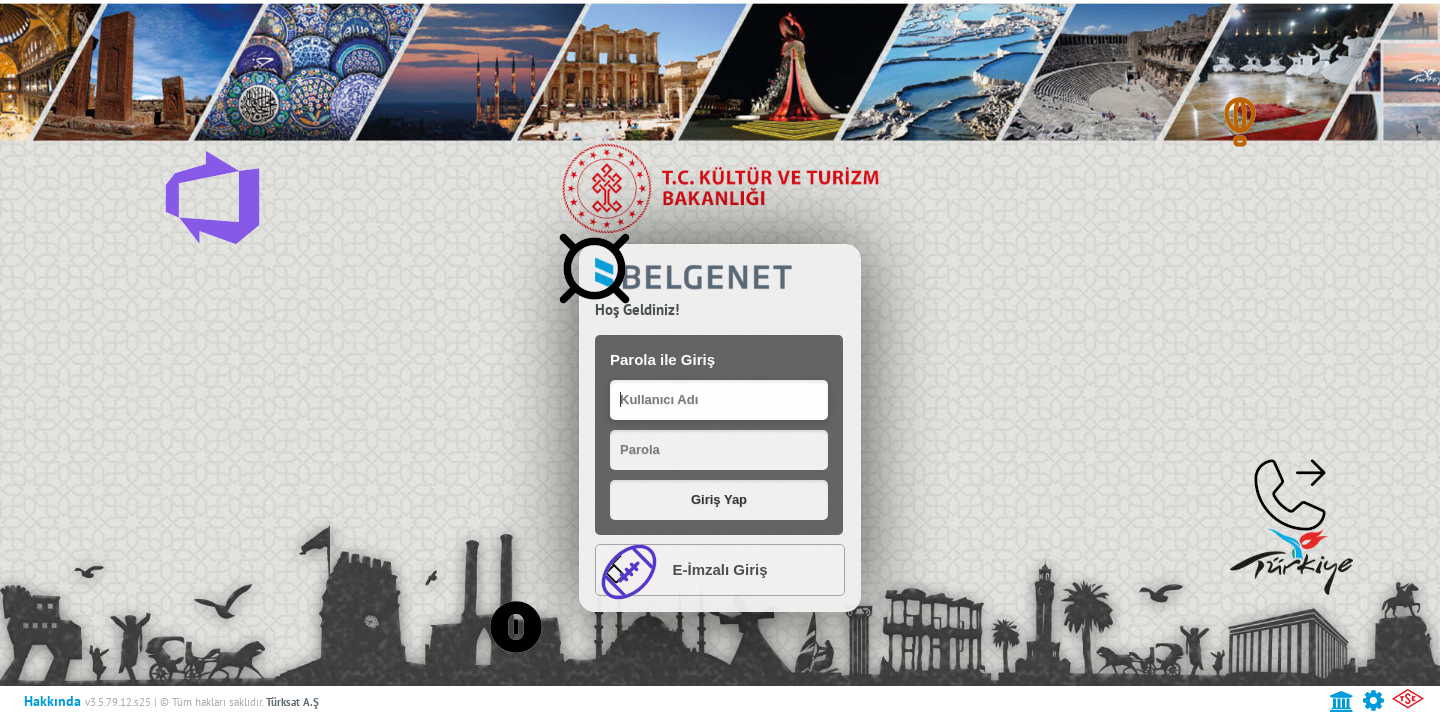 Image resolution: width=1440 pixels, height=720 pixels. Describe the element at coordinates (1240, 122) in the screenshot. I see `access travel or adventure features` at that location.